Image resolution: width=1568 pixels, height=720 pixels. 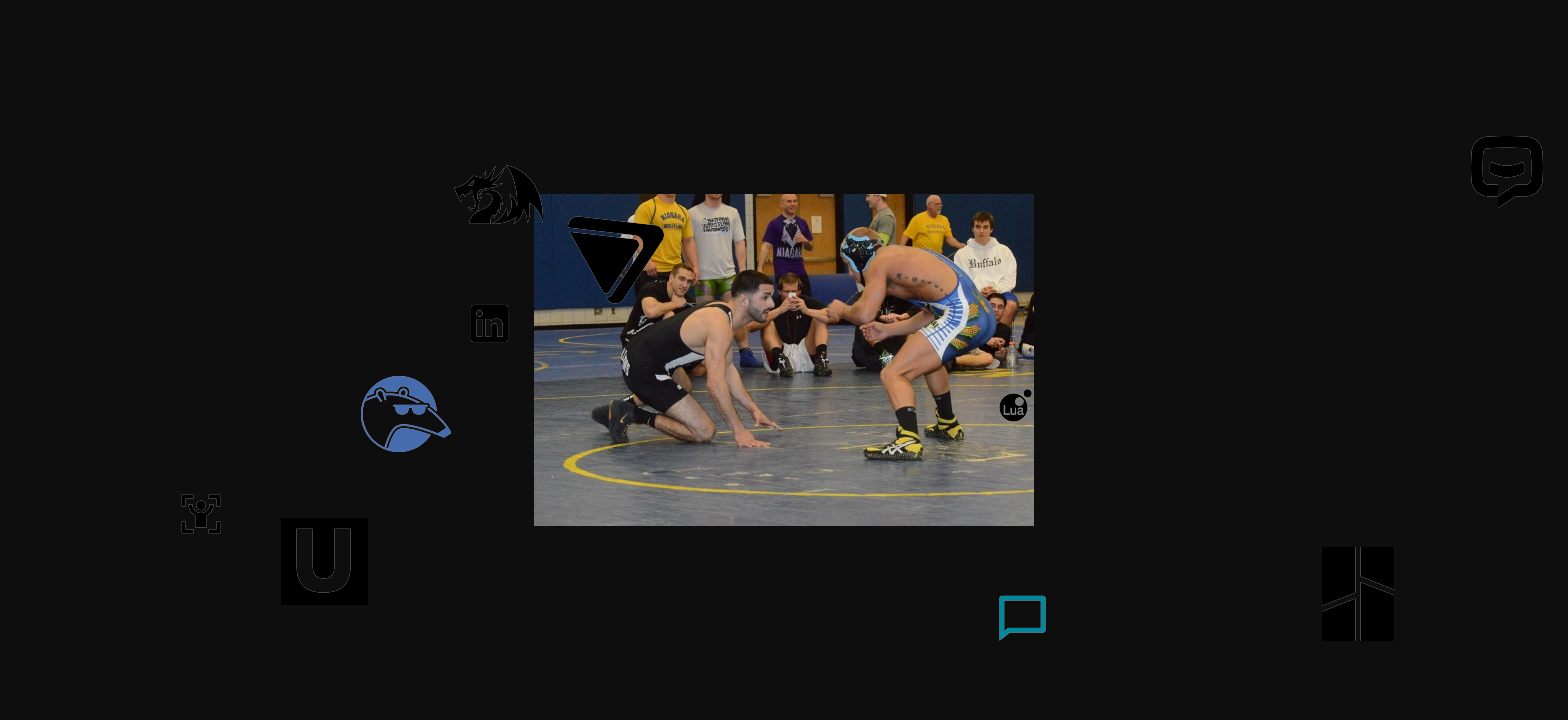 What do you see at coordinates (498, 194) in the screenshot?
I see `redragon brand logo` at bounding box center [498, 194].